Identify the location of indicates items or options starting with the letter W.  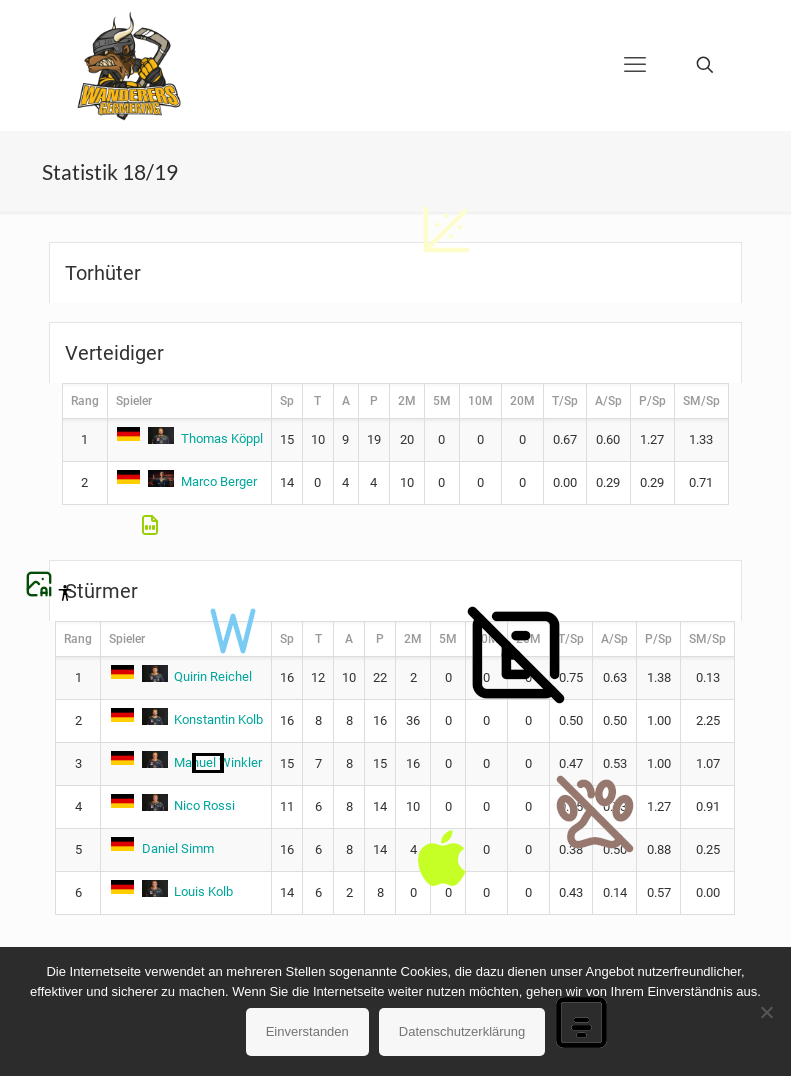
(233, 631).